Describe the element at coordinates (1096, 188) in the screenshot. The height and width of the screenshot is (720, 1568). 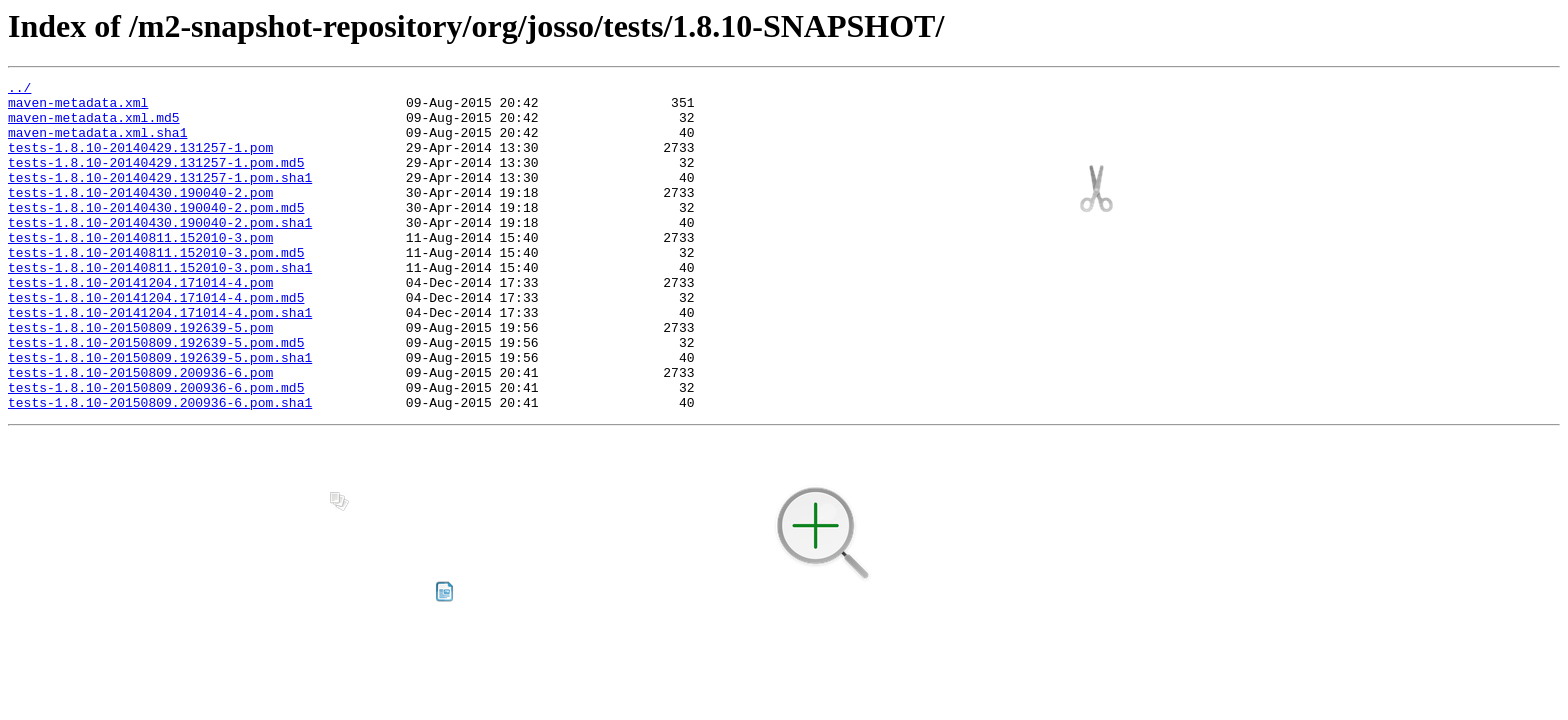
I see `cut selected content to clipboard` at that location.